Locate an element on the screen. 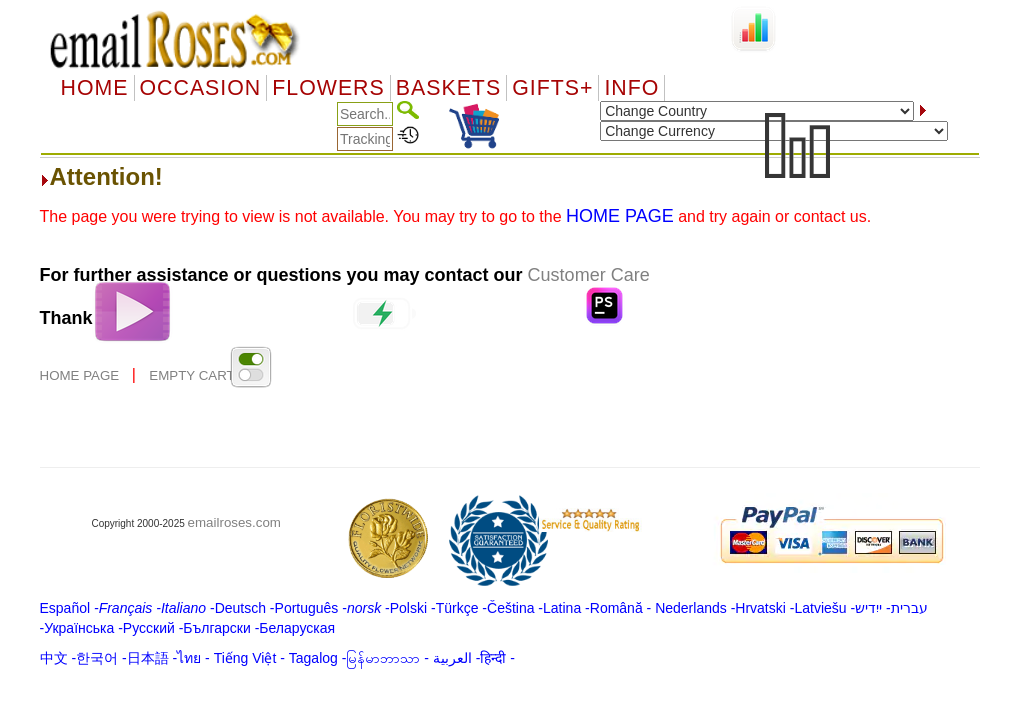 The width and height of the screenshot is (1024, 720). indicates battery is charging at 70% capacity is located at coordinates (384, 313).